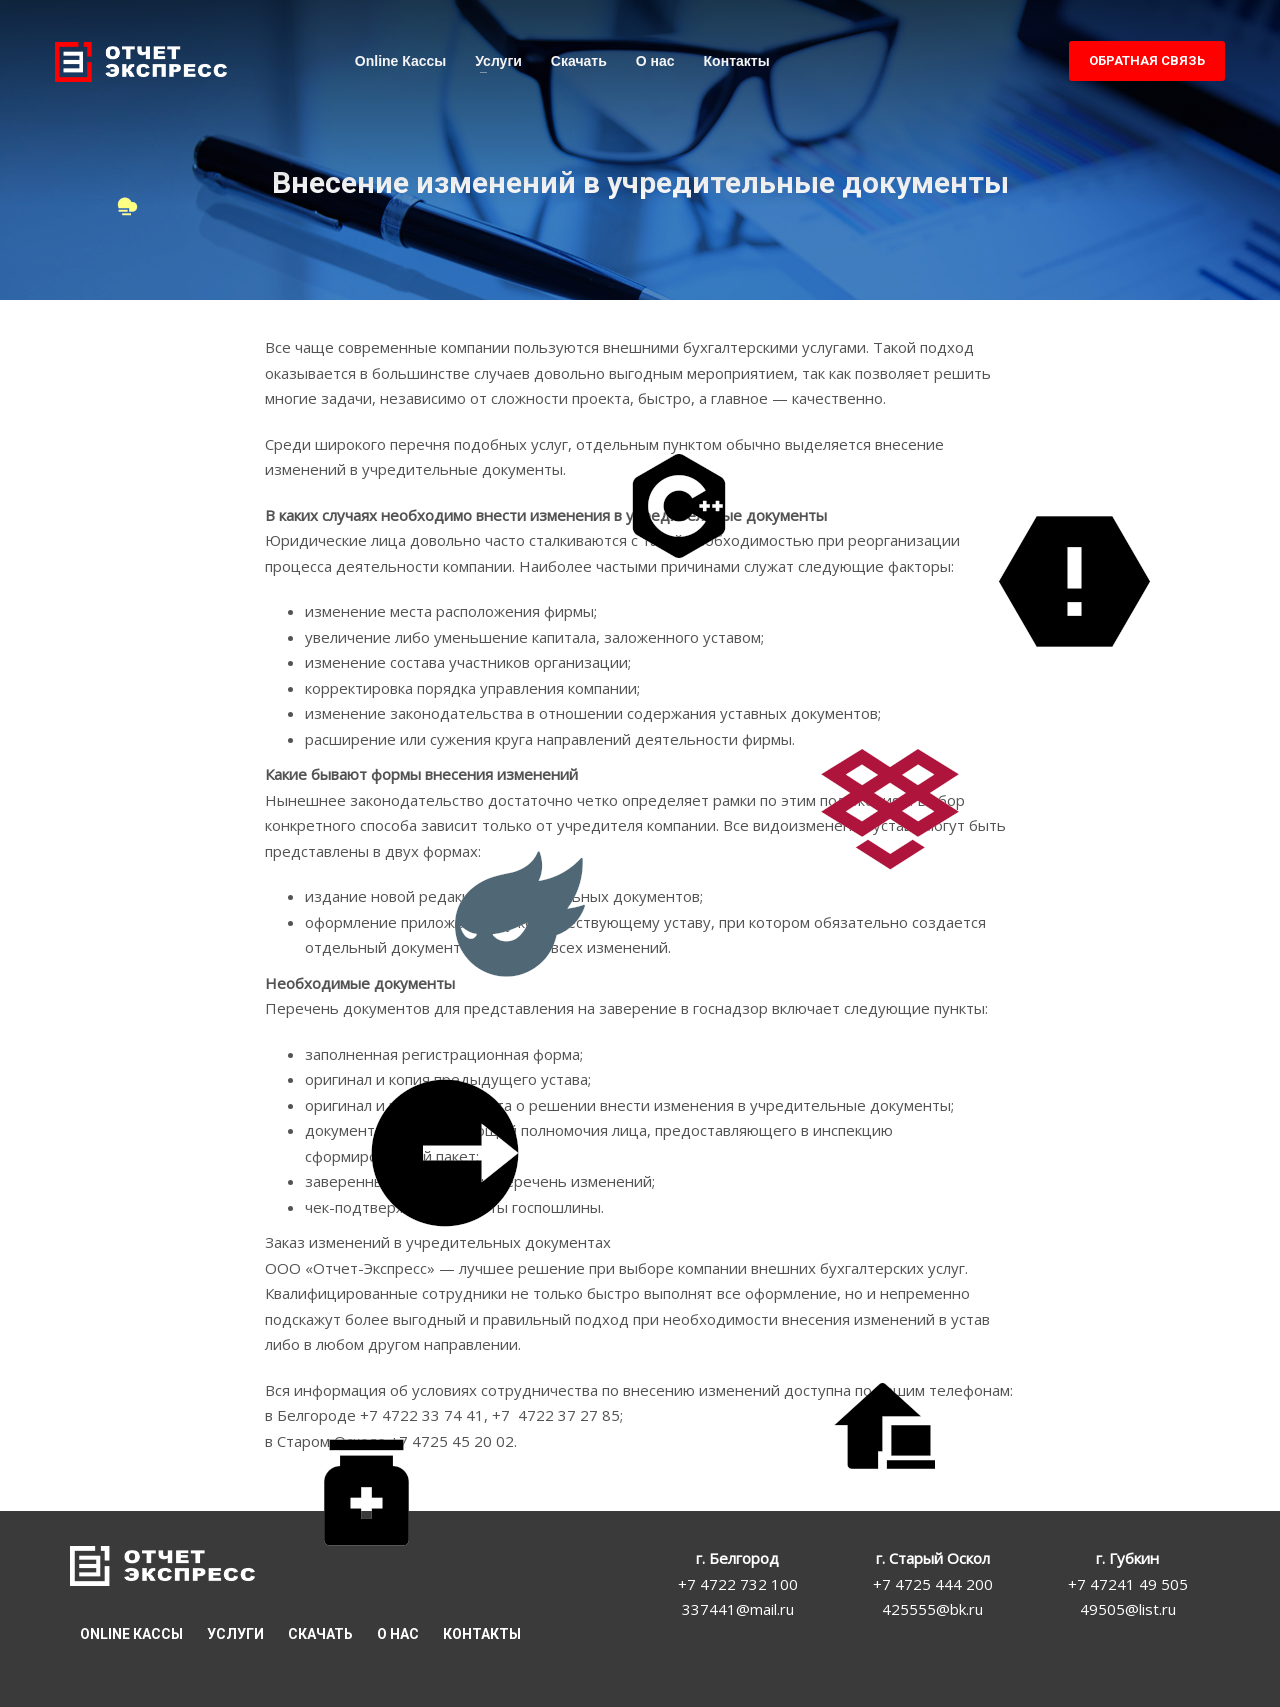 The width and height of the screenshot is (1280, 1707). What do you see at coordinates (366, 1492) in the screenshot?
I see `view medication information` at bounding box center [366, 1492].